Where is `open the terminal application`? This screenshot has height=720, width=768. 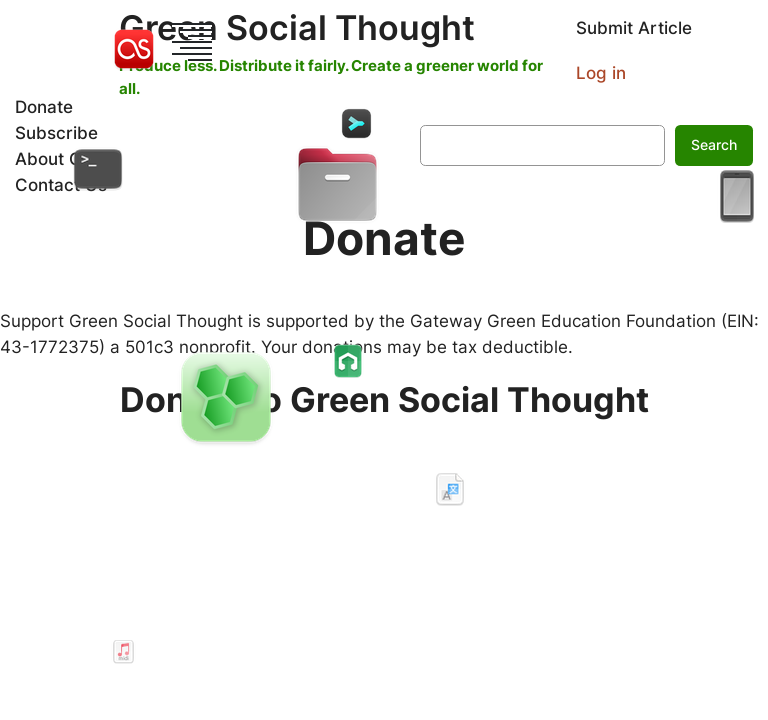 open the terminal application is located at coordinates (98, 169).